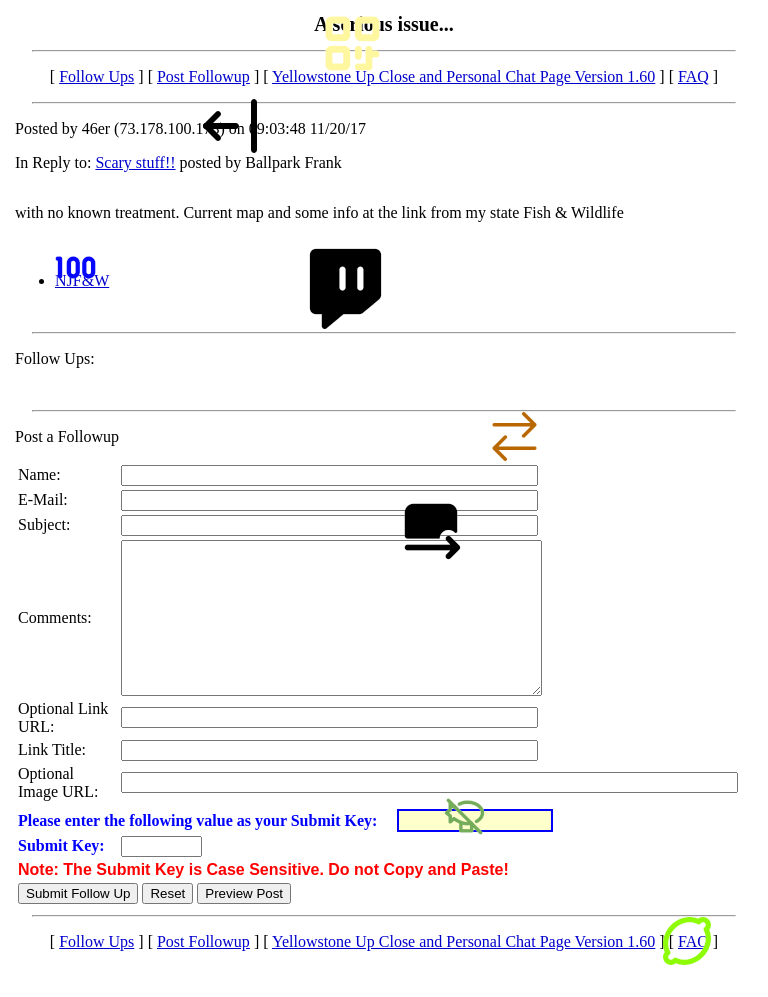 The width and height of the screenshot is (768, 997). I want to click on indicates citrus or lemon flavor, so click(687, 941).